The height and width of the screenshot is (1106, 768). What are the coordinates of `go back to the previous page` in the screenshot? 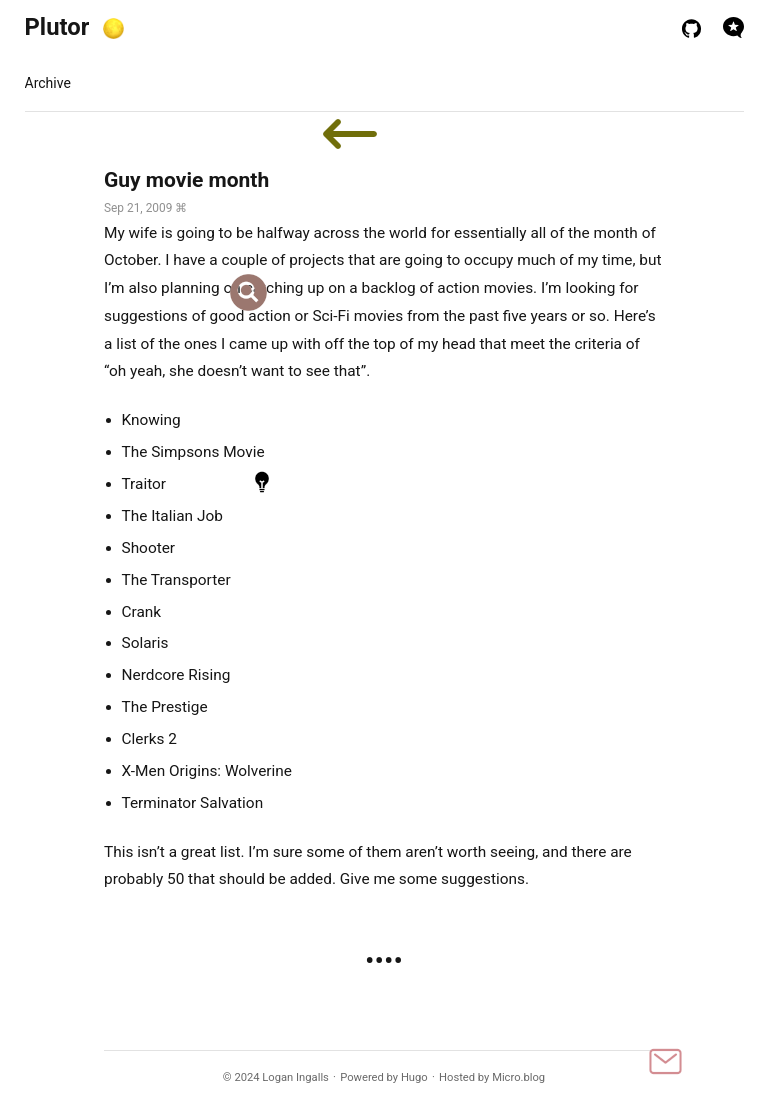 It's located at (350, 134).